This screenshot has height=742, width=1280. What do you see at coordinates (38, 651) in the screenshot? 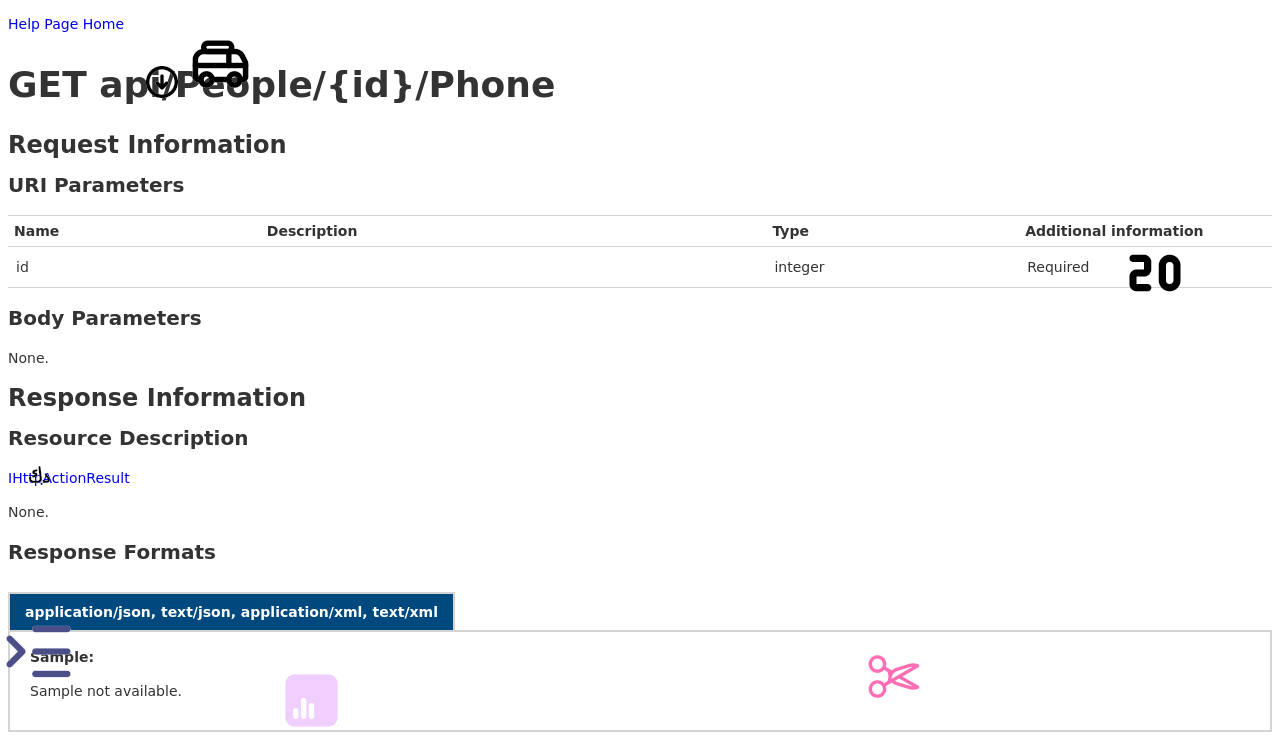
I see `increase list indentation` at bounding box center [38, 651].